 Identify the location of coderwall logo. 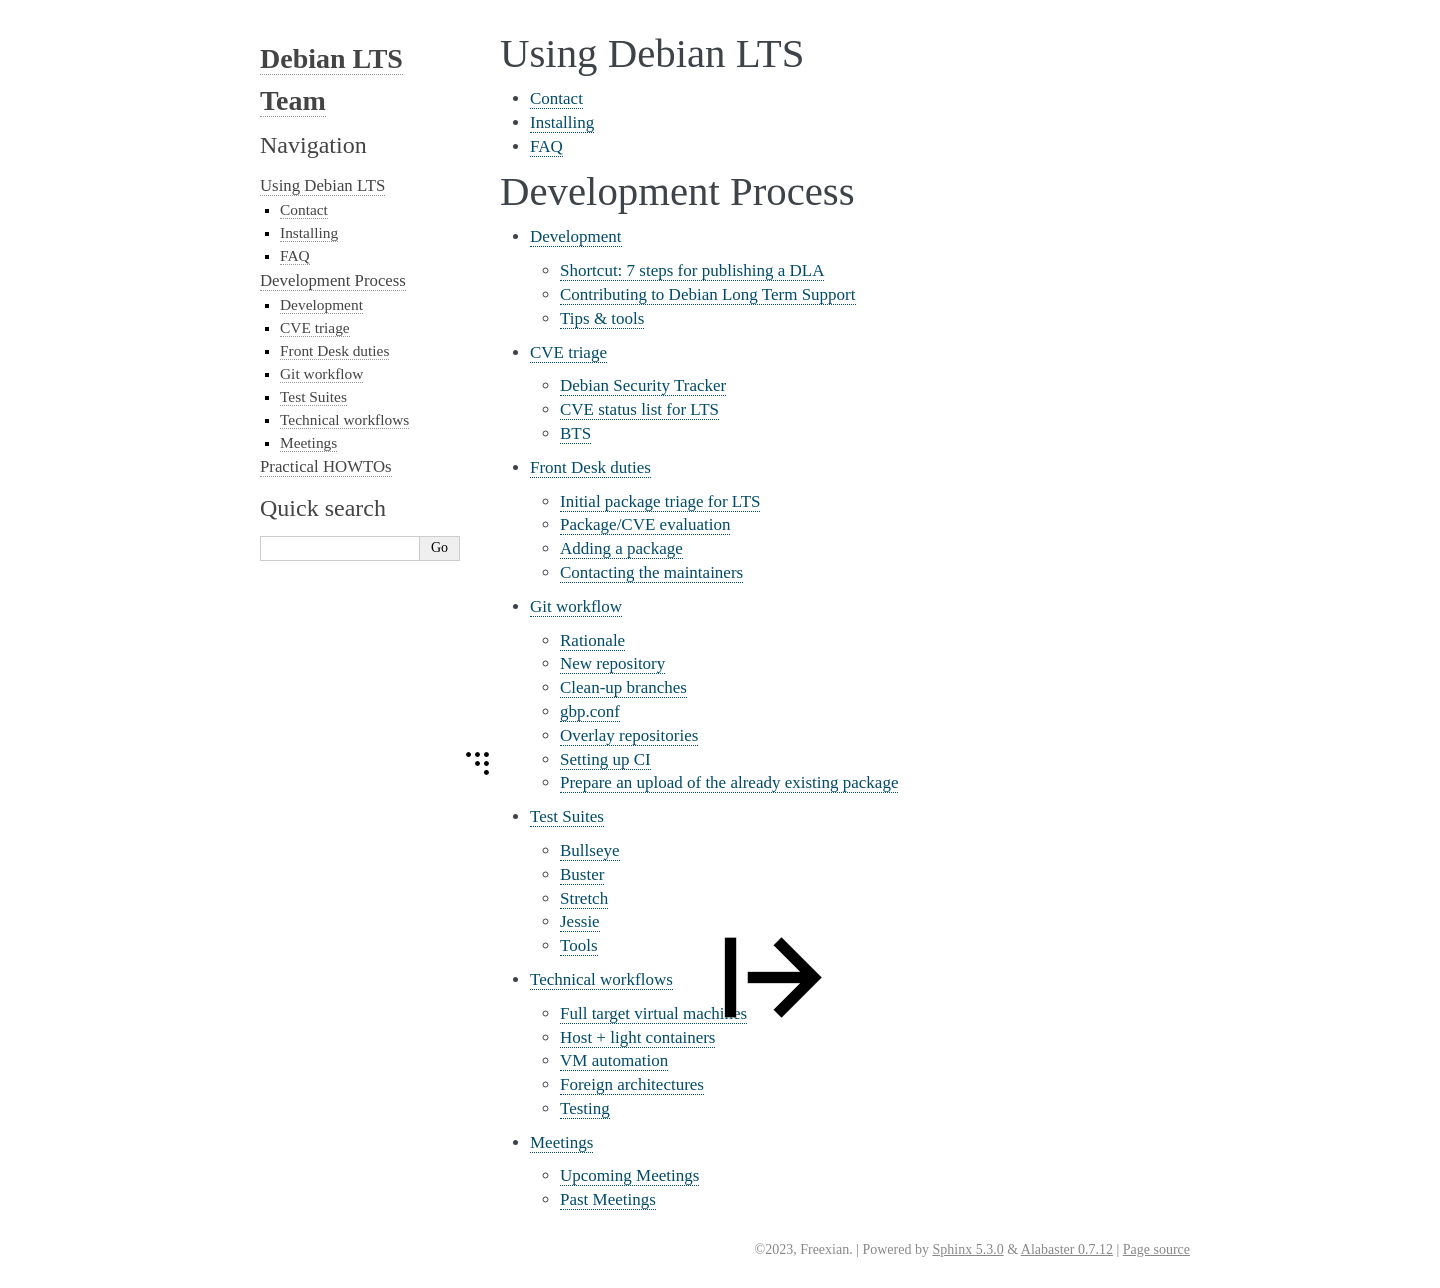
(477, 763).